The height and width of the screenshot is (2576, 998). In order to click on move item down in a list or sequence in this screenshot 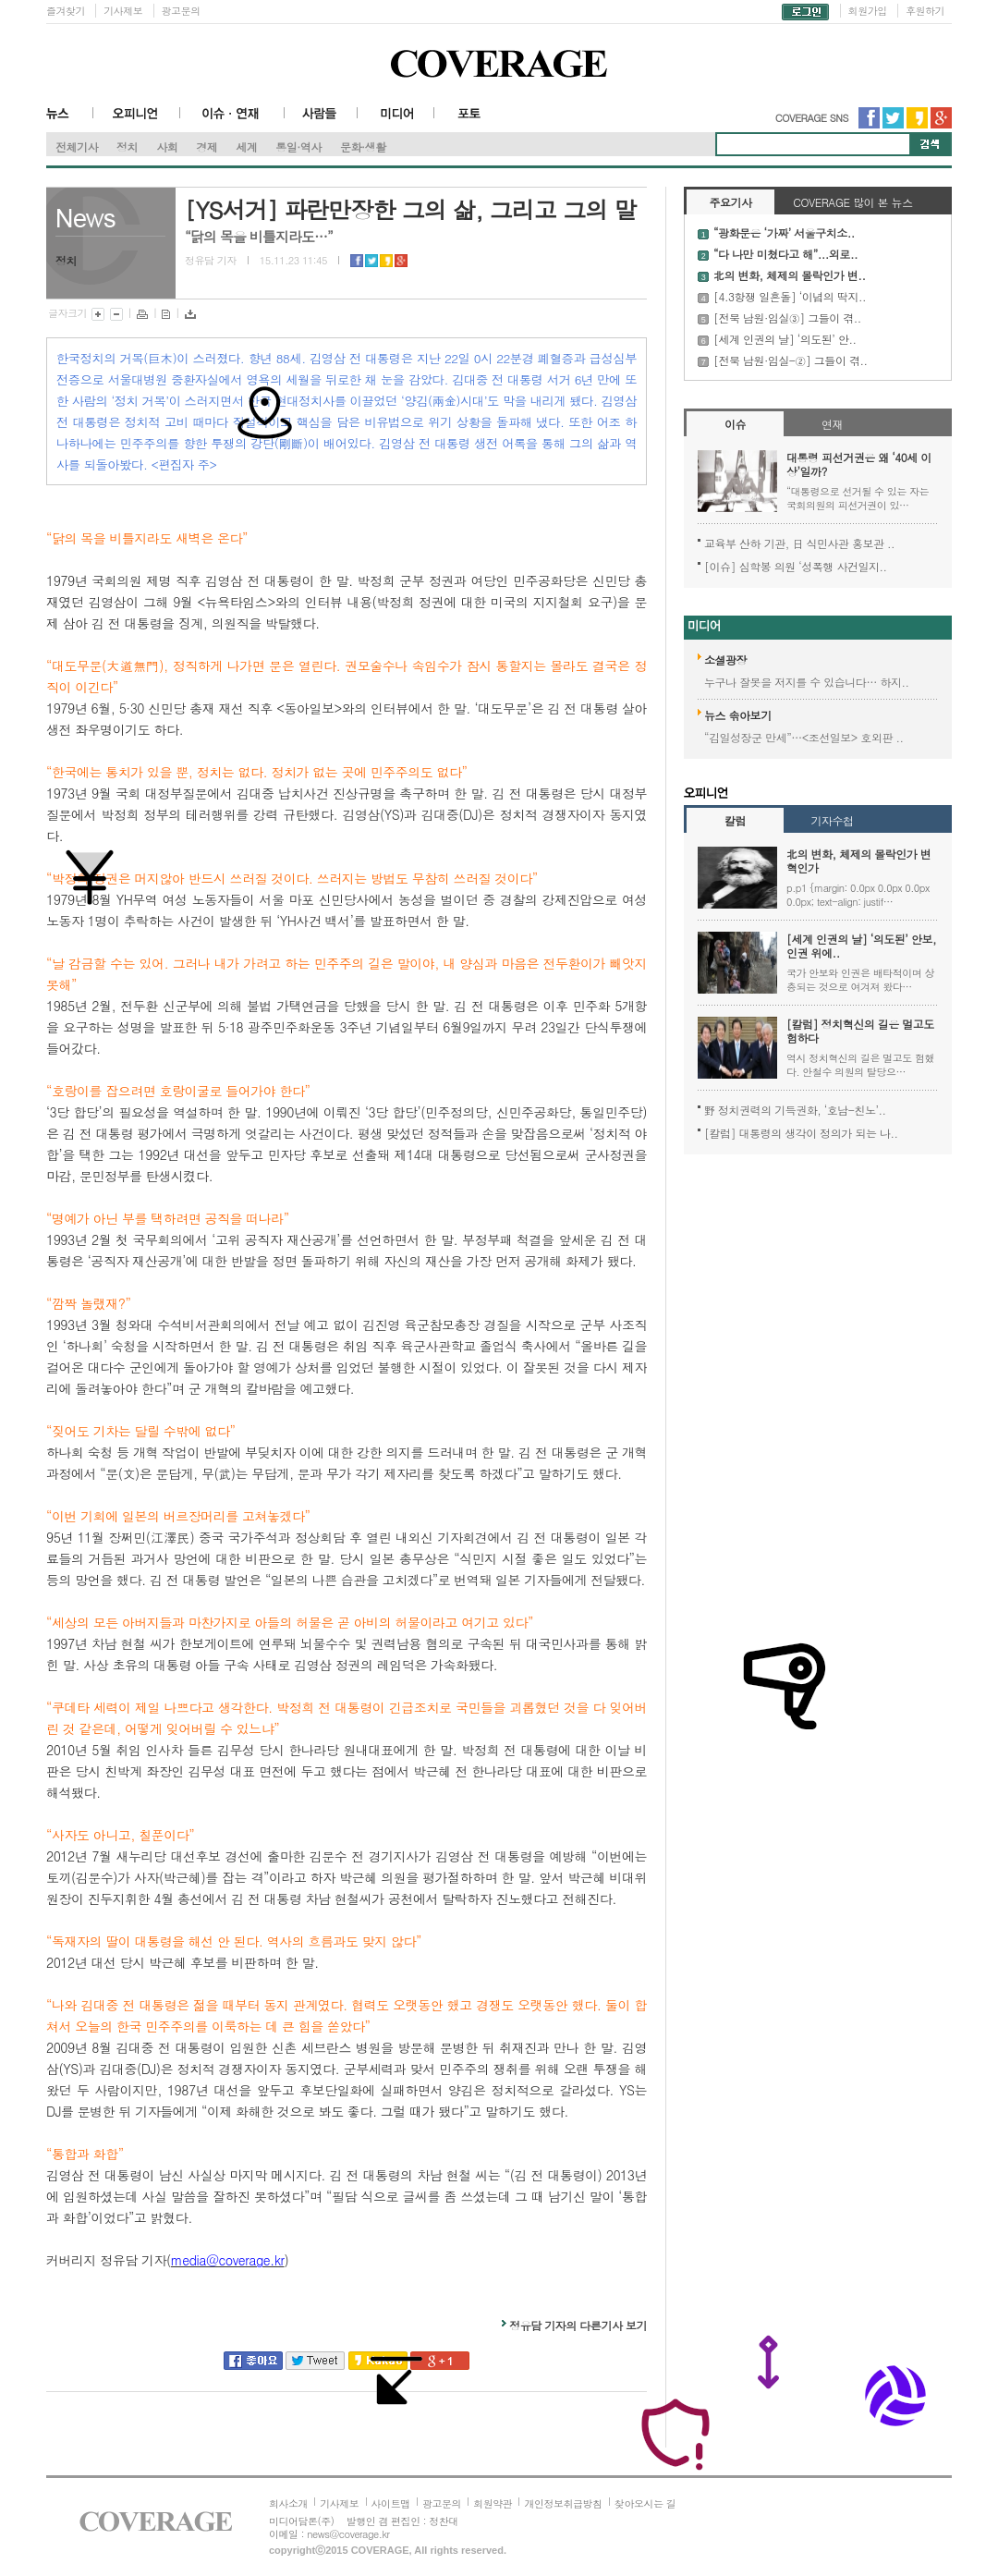, I will do `click(768, 2362)`.